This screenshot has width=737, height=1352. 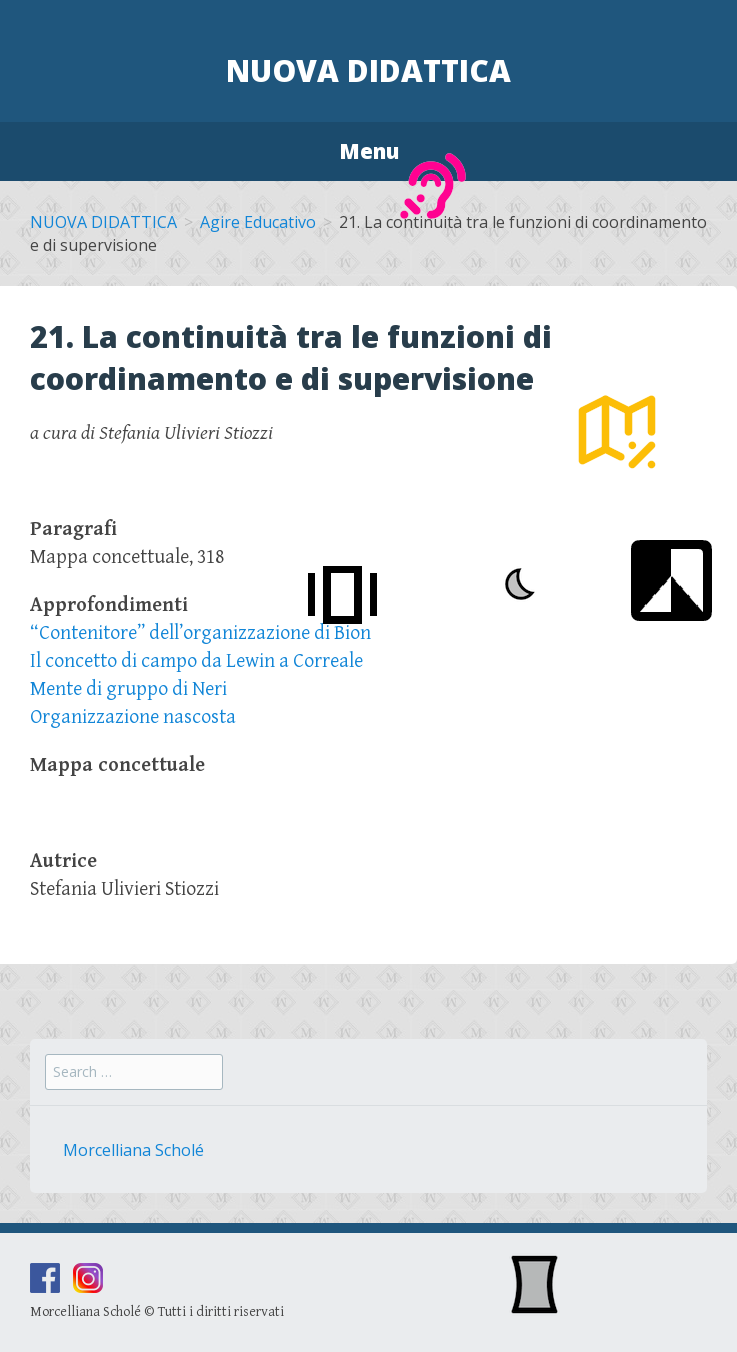 I want to click on apply black and white filter to image, so click(x=671, y=580).